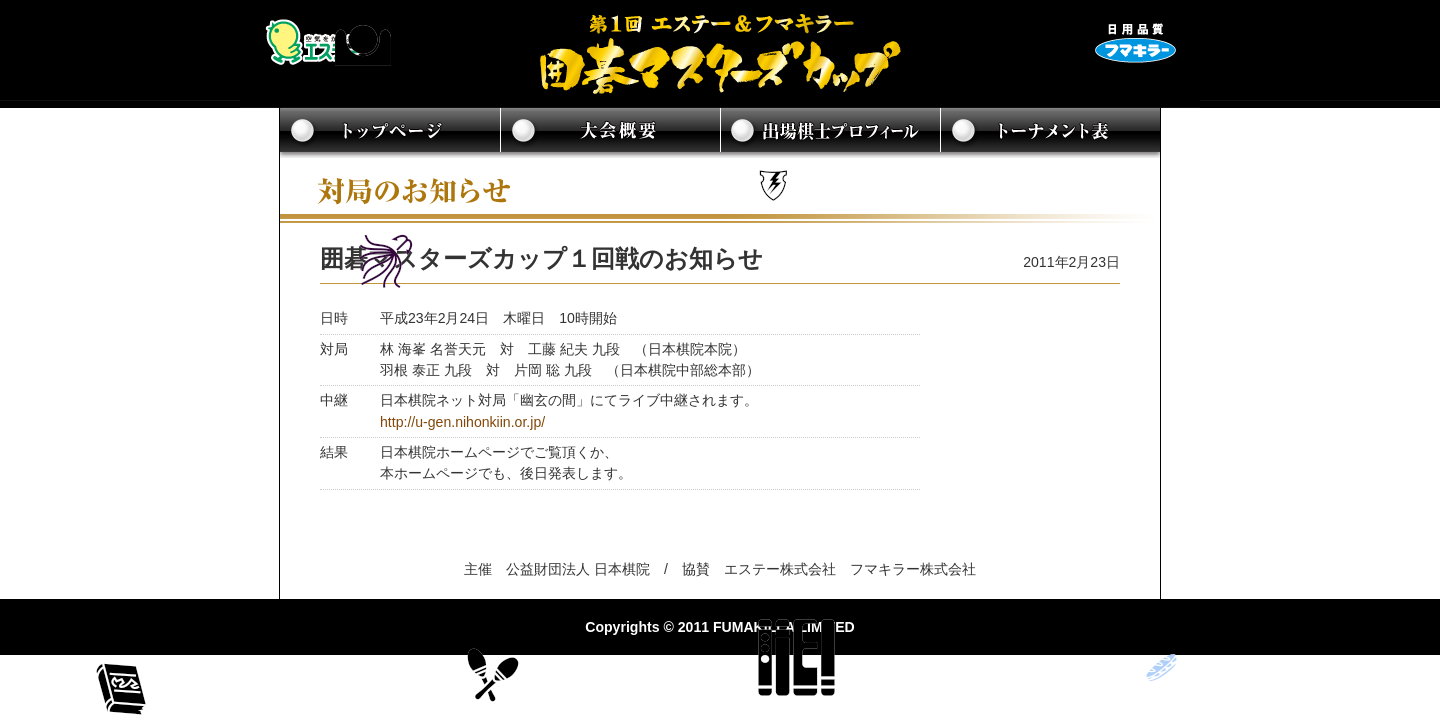 This screenshot has height=720, width=1440. I want to click on view your library or book collection, so click(121, 689).